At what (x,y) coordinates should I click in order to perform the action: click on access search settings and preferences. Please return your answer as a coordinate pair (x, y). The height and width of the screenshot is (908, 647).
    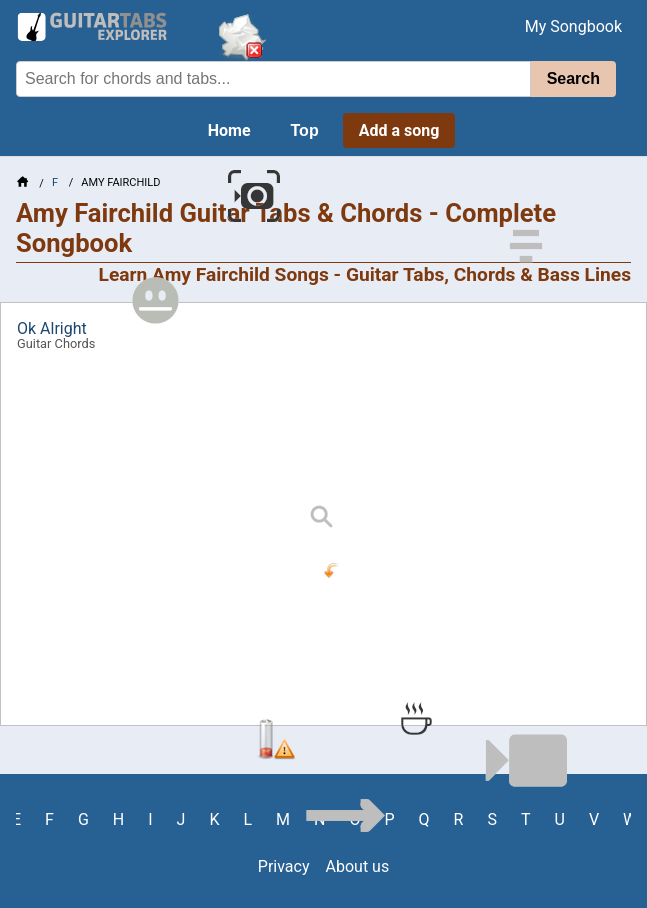
    Looking at the image, I should click on (321, 516).